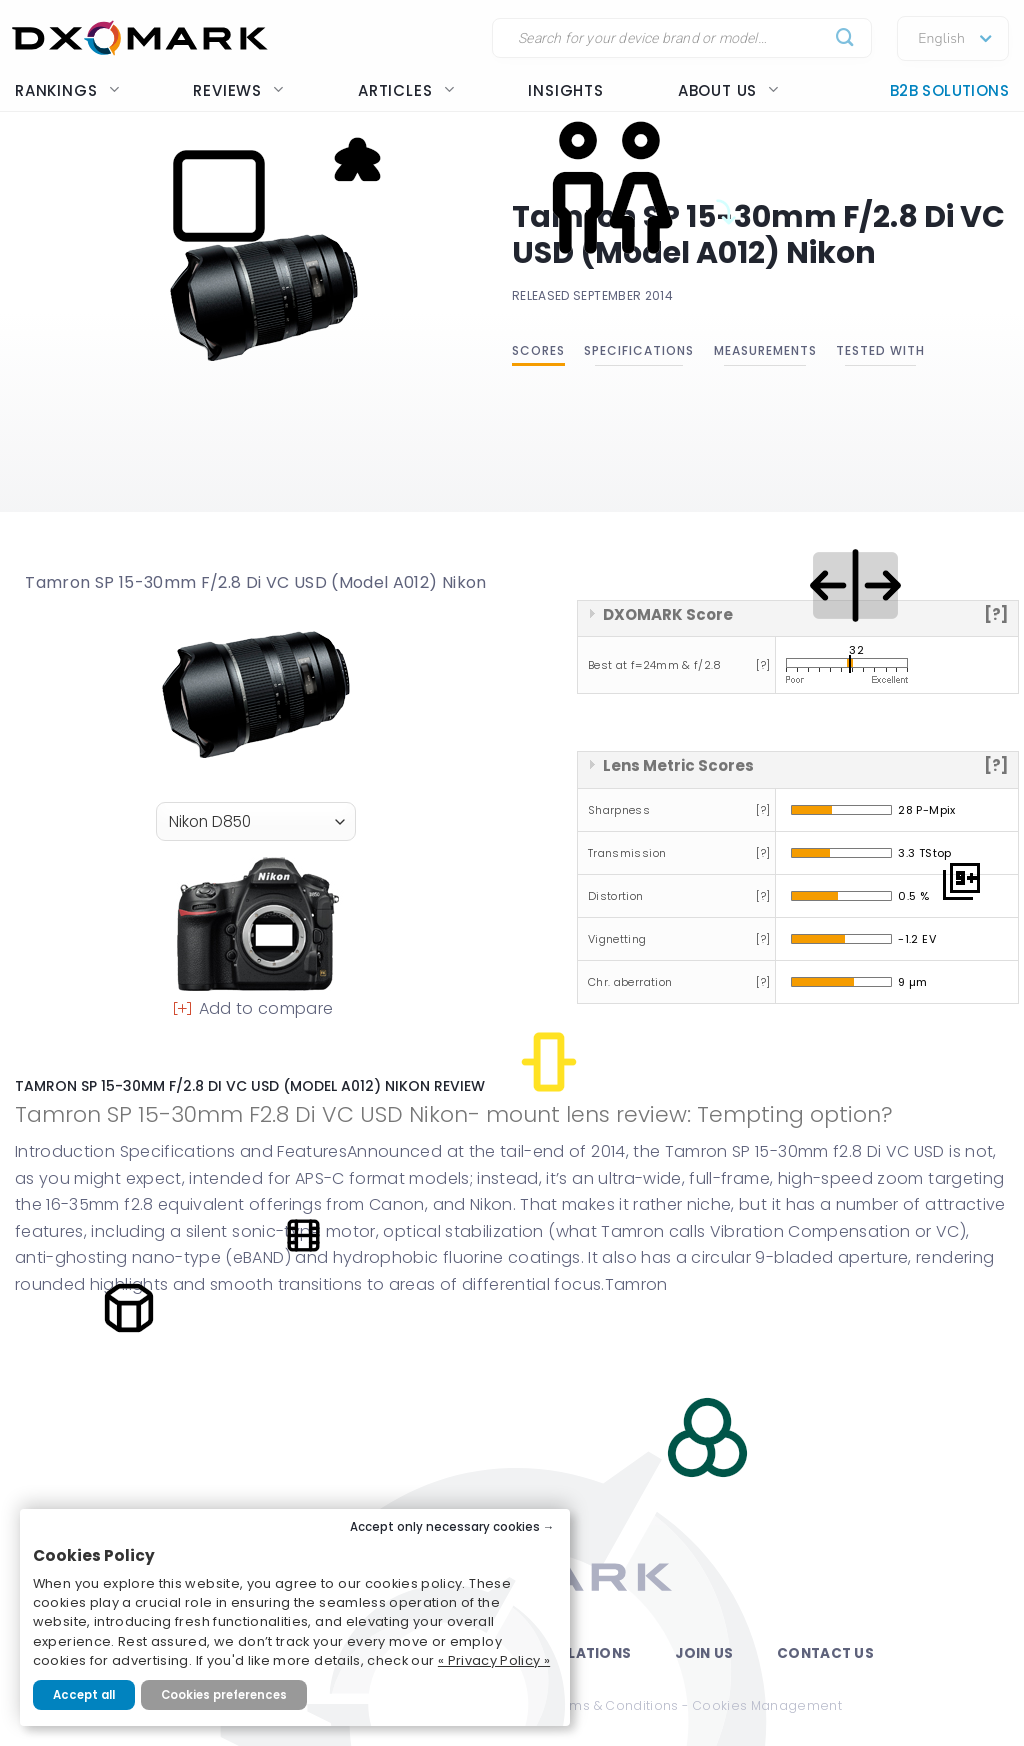  I want to click on access board game or tabletop gaming features, so click(357, 160).